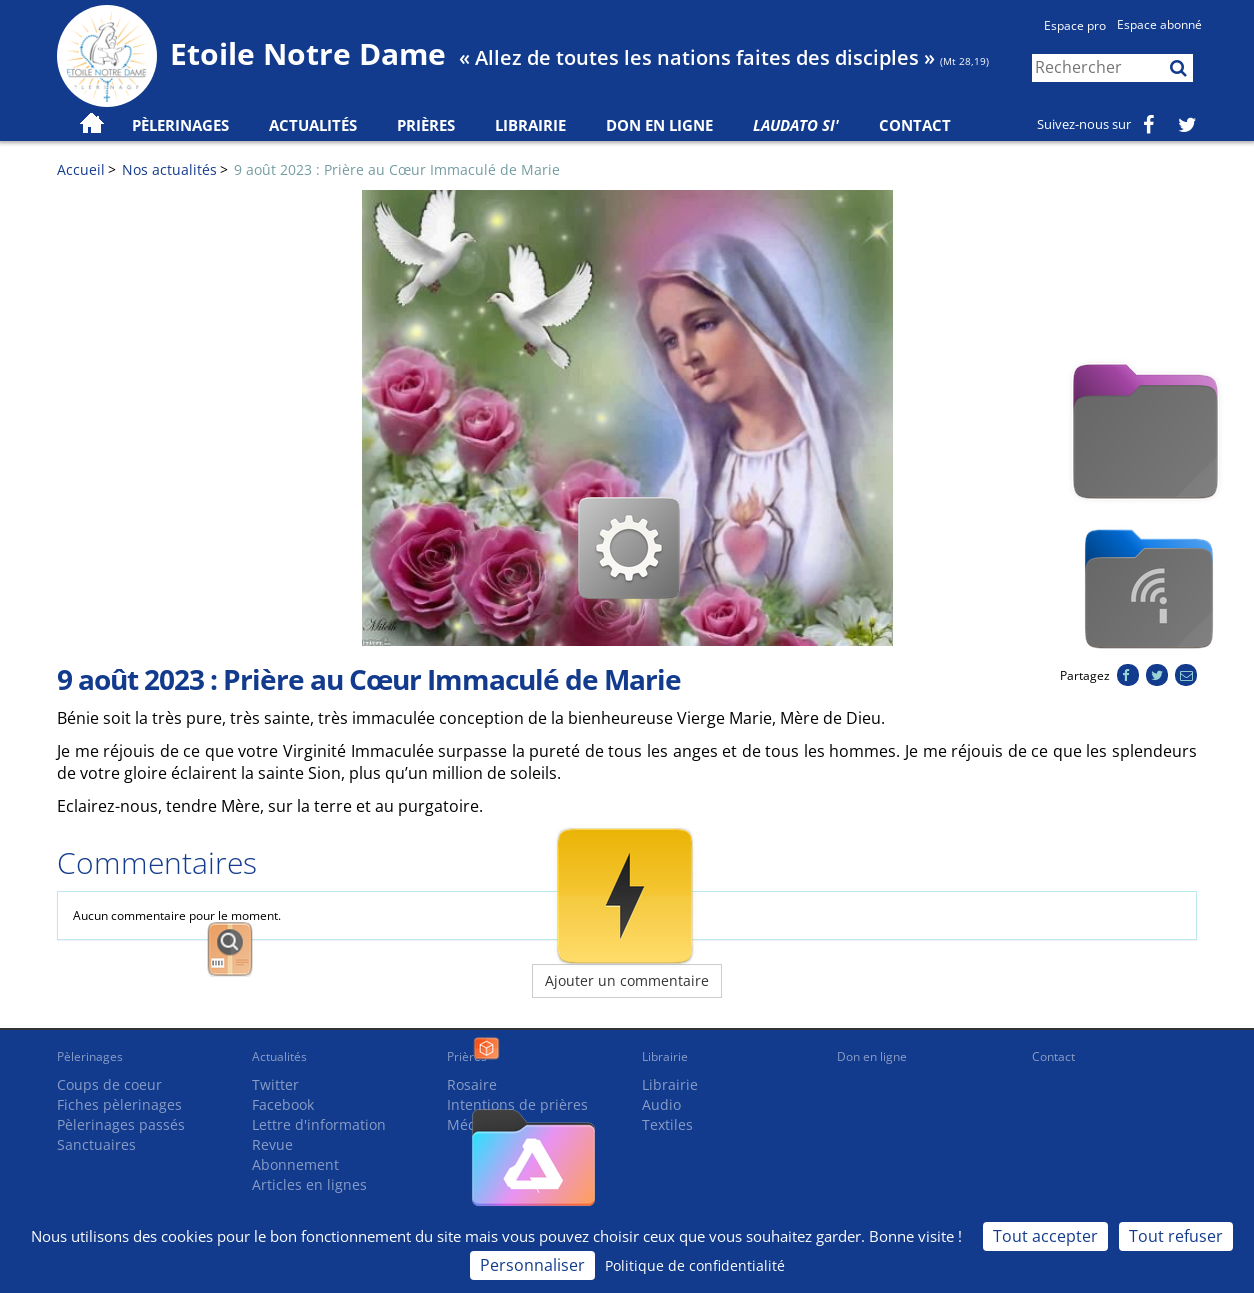 This screenshot has width=1254, height=1293. I want to click on shared library file type indicator, so click(629, 548).